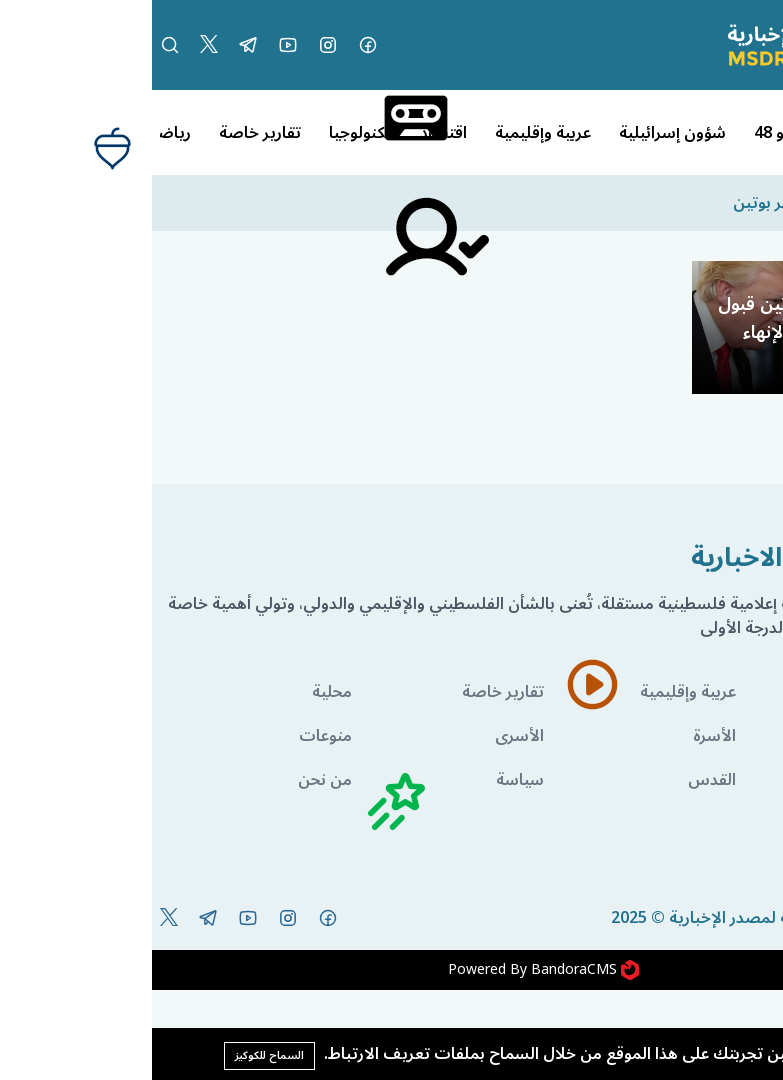 The width and height of the screenshot is (783, 1080). What do you see at coordinates (416, 118) in the screenshot?
I see `access audio recordings or voice memos` at bounding box center [416, 118].